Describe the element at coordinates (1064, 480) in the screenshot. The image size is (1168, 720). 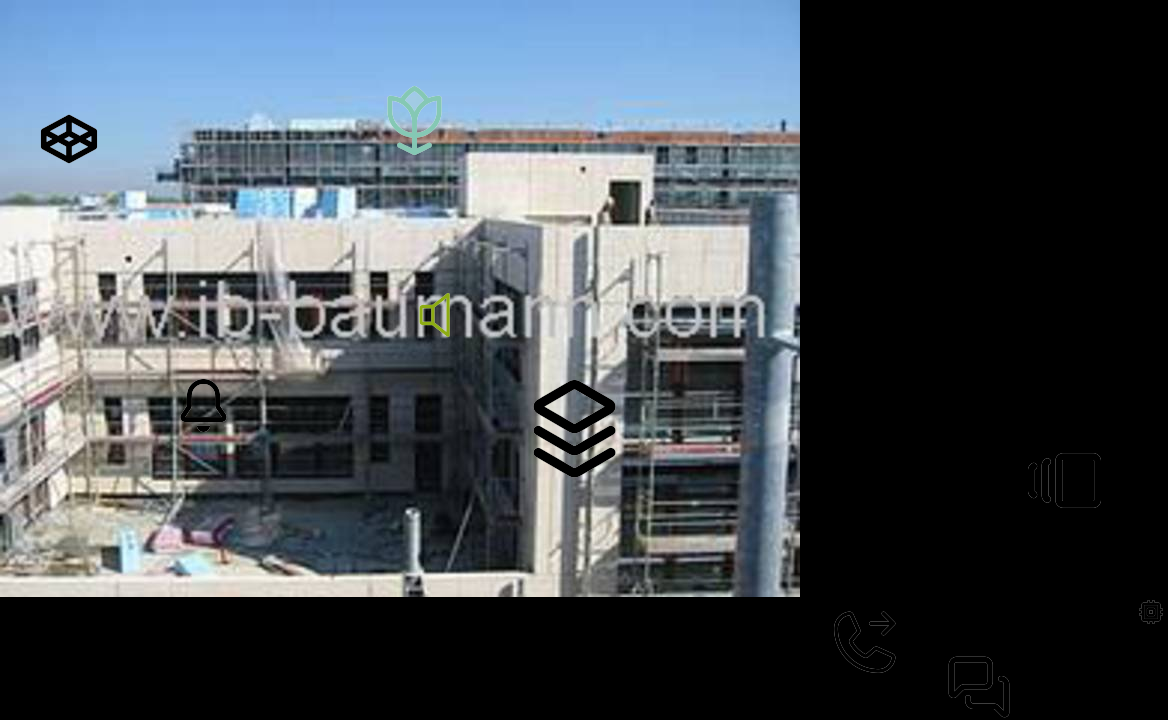
I see `view version history` at that location.